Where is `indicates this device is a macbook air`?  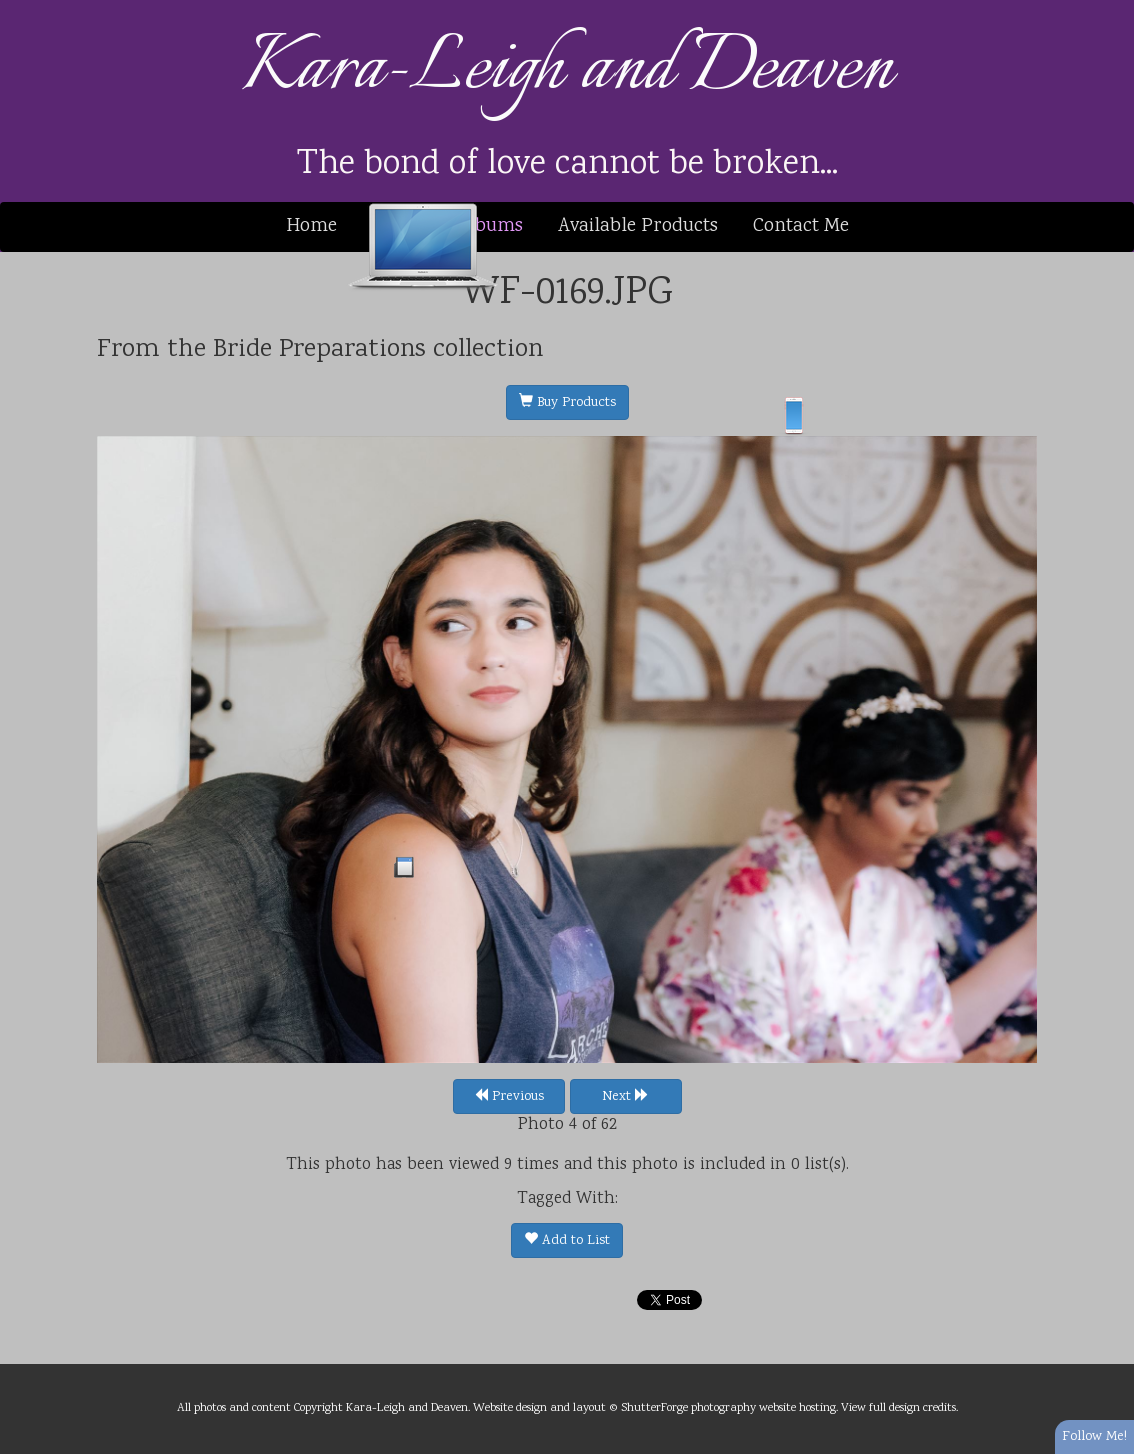 indicates this device is a macbook air is located at coordinates (423, 238).